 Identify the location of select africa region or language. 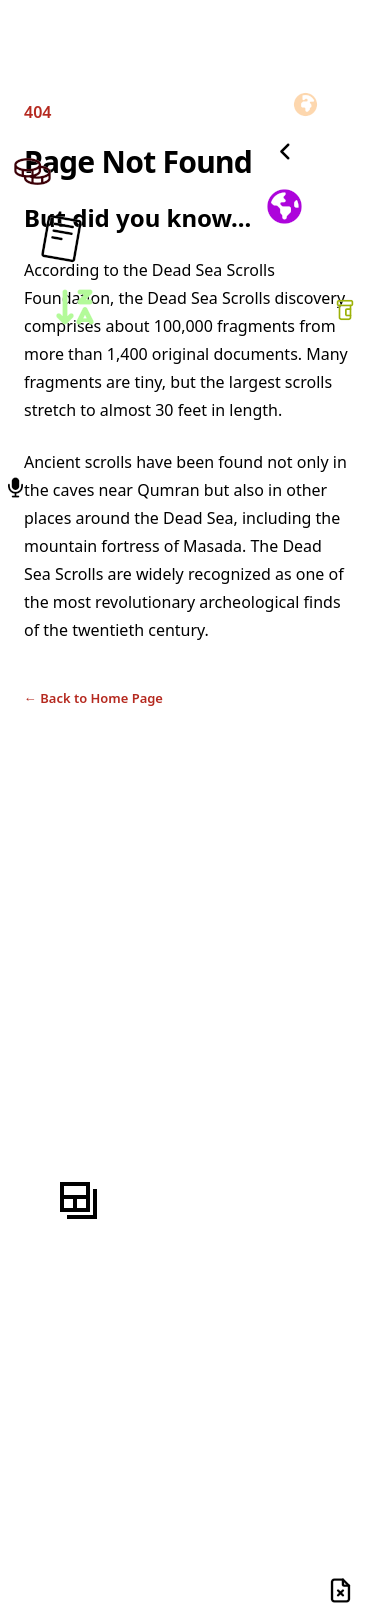
(305, 104).